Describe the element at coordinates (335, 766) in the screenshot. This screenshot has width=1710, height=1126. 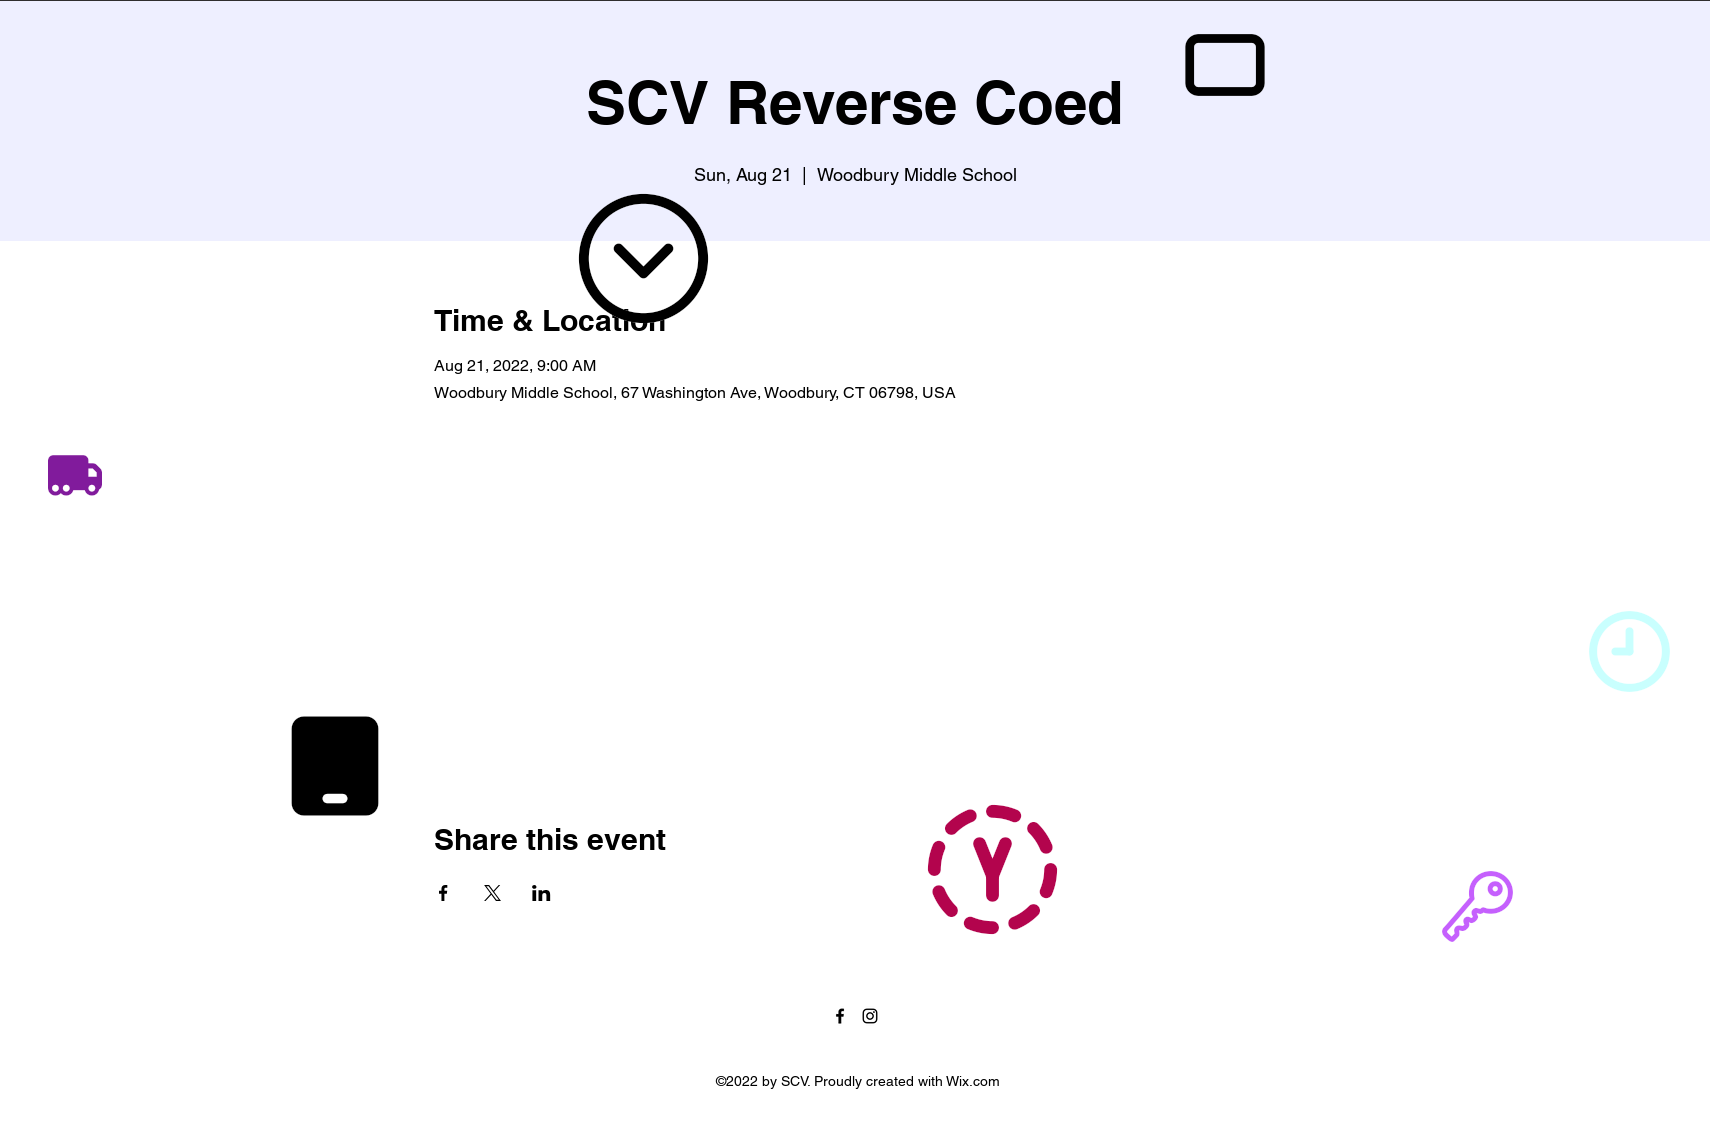
I see `switch to tablet view` at that location.